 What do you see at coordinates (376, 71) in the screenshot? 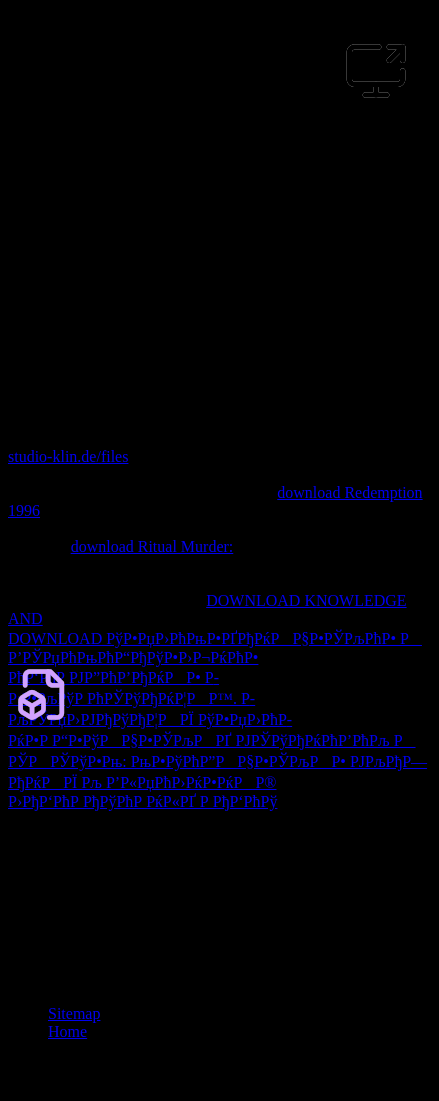
I see `share your screen with others` at bounding box center [376, 71].